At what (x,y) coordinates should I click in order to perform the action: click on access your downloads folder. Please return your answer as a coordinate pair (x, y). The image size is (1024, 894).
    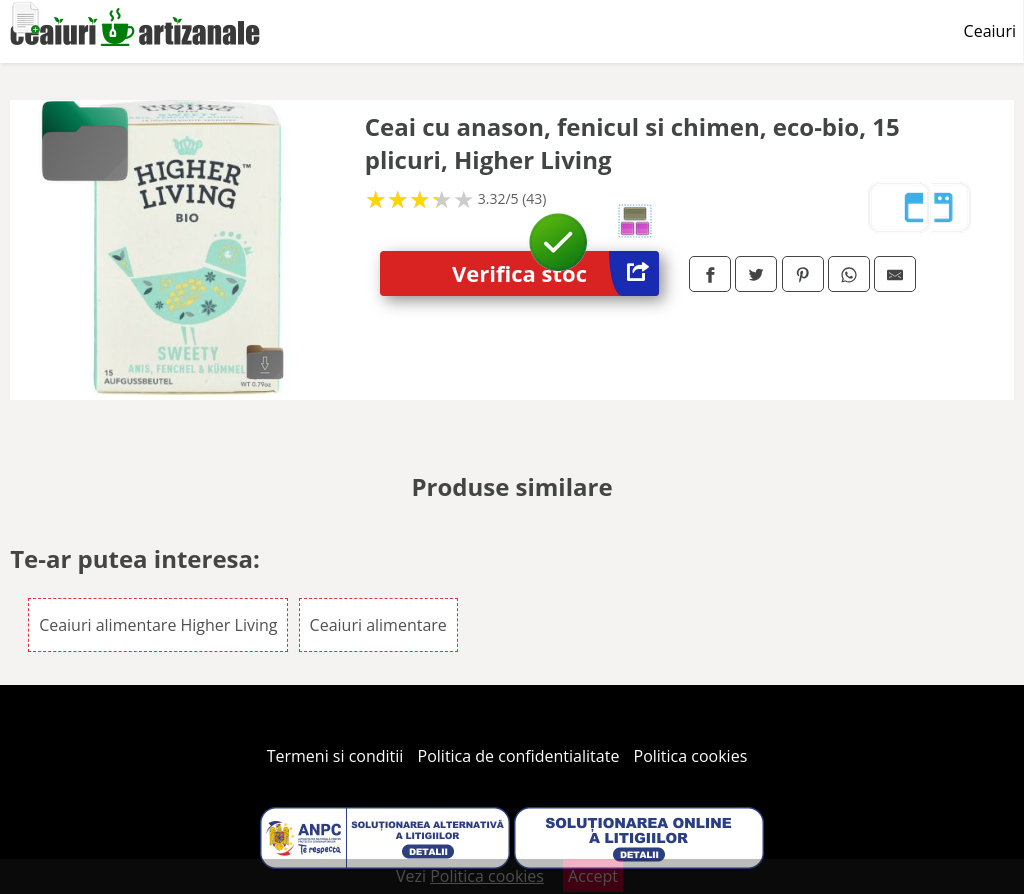
    Looking at the image, I should click on (265, 362).